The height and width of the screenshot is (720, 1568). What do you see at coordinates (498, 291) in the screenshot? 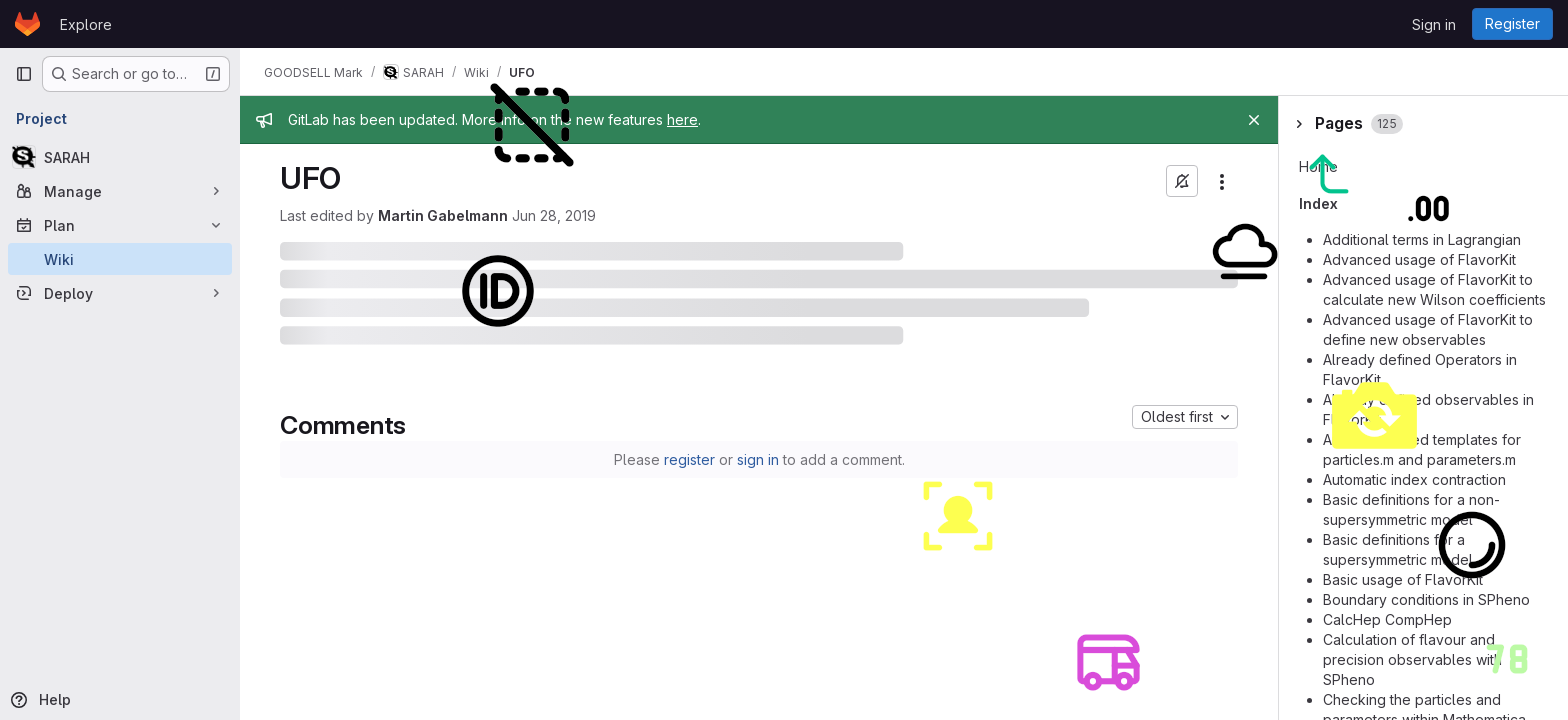
I see `connect to Pushbullet services` at bounding box center [498, 291].